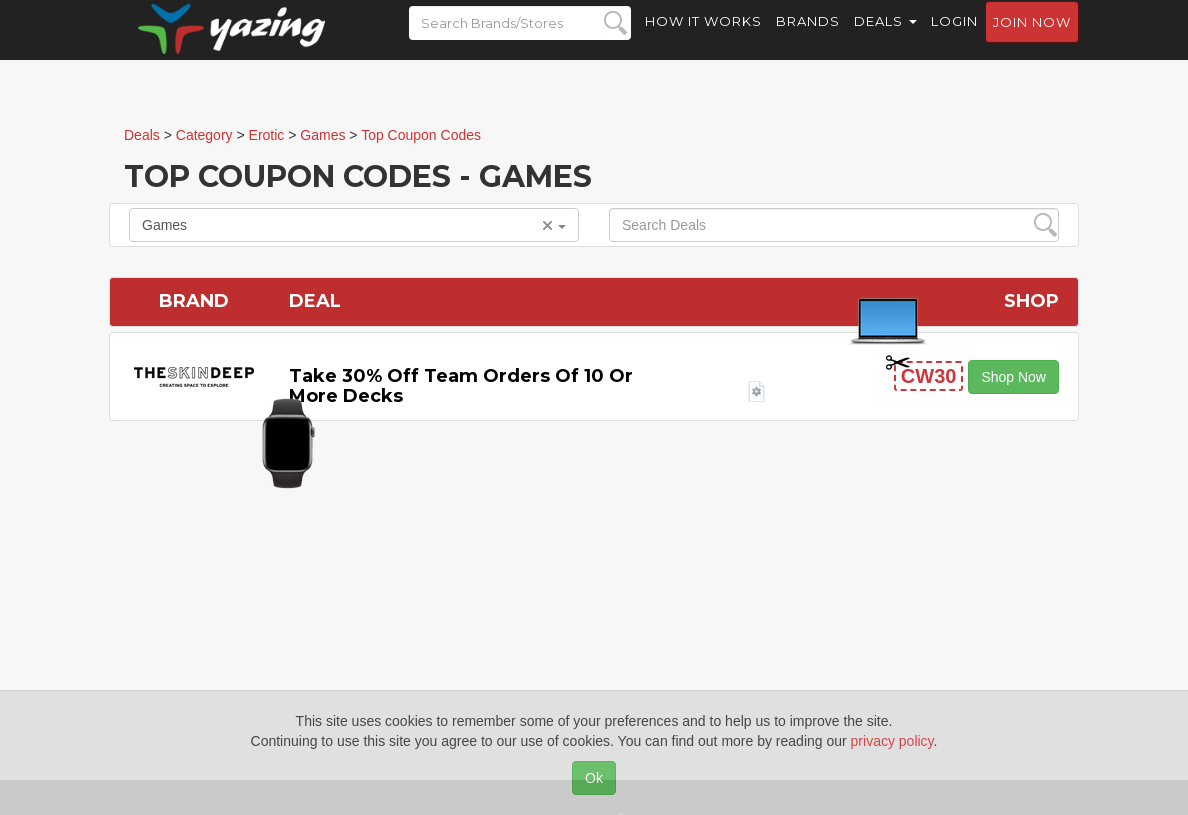 The width and height of the screenshot is (1188, 815). I want to click on open configuration file settings, so click(756, 391).